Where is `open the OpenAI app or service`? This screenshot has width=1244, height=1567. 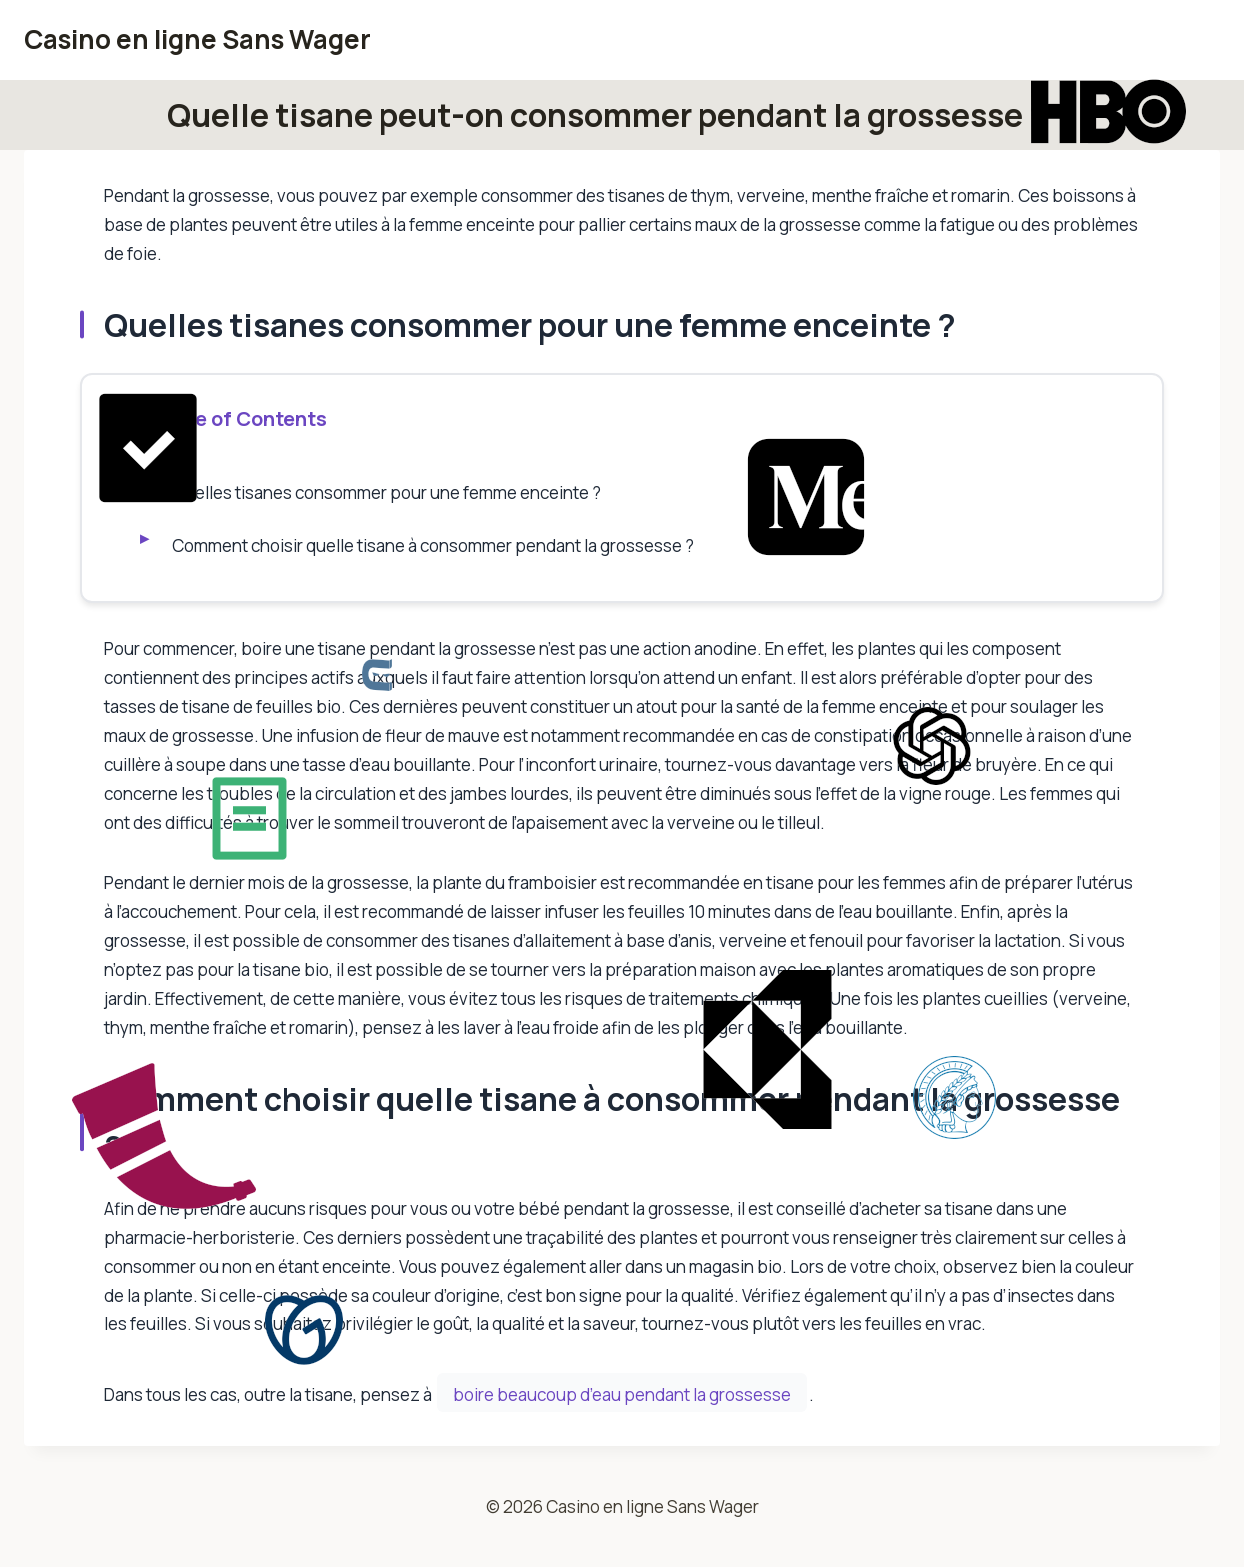
open the OpenAI app or service is located at coordinates (932, 746).